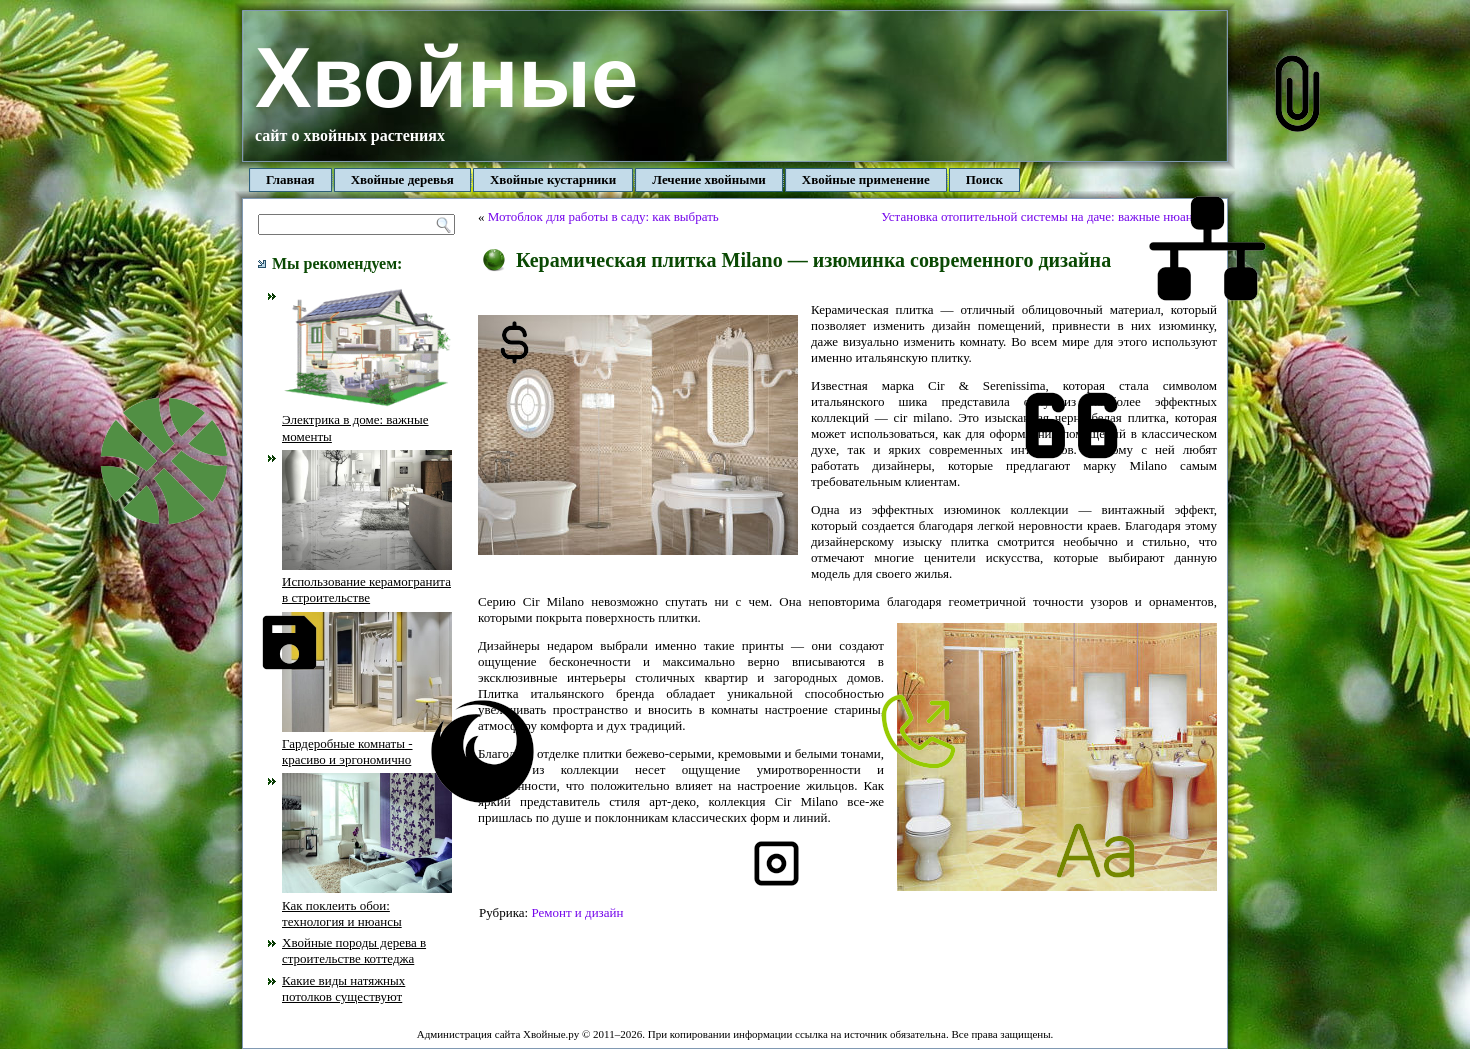  Describe the element at coordinates (1095, 850) in the screenshot. I see `adjust text formatting and font settings` at that location.